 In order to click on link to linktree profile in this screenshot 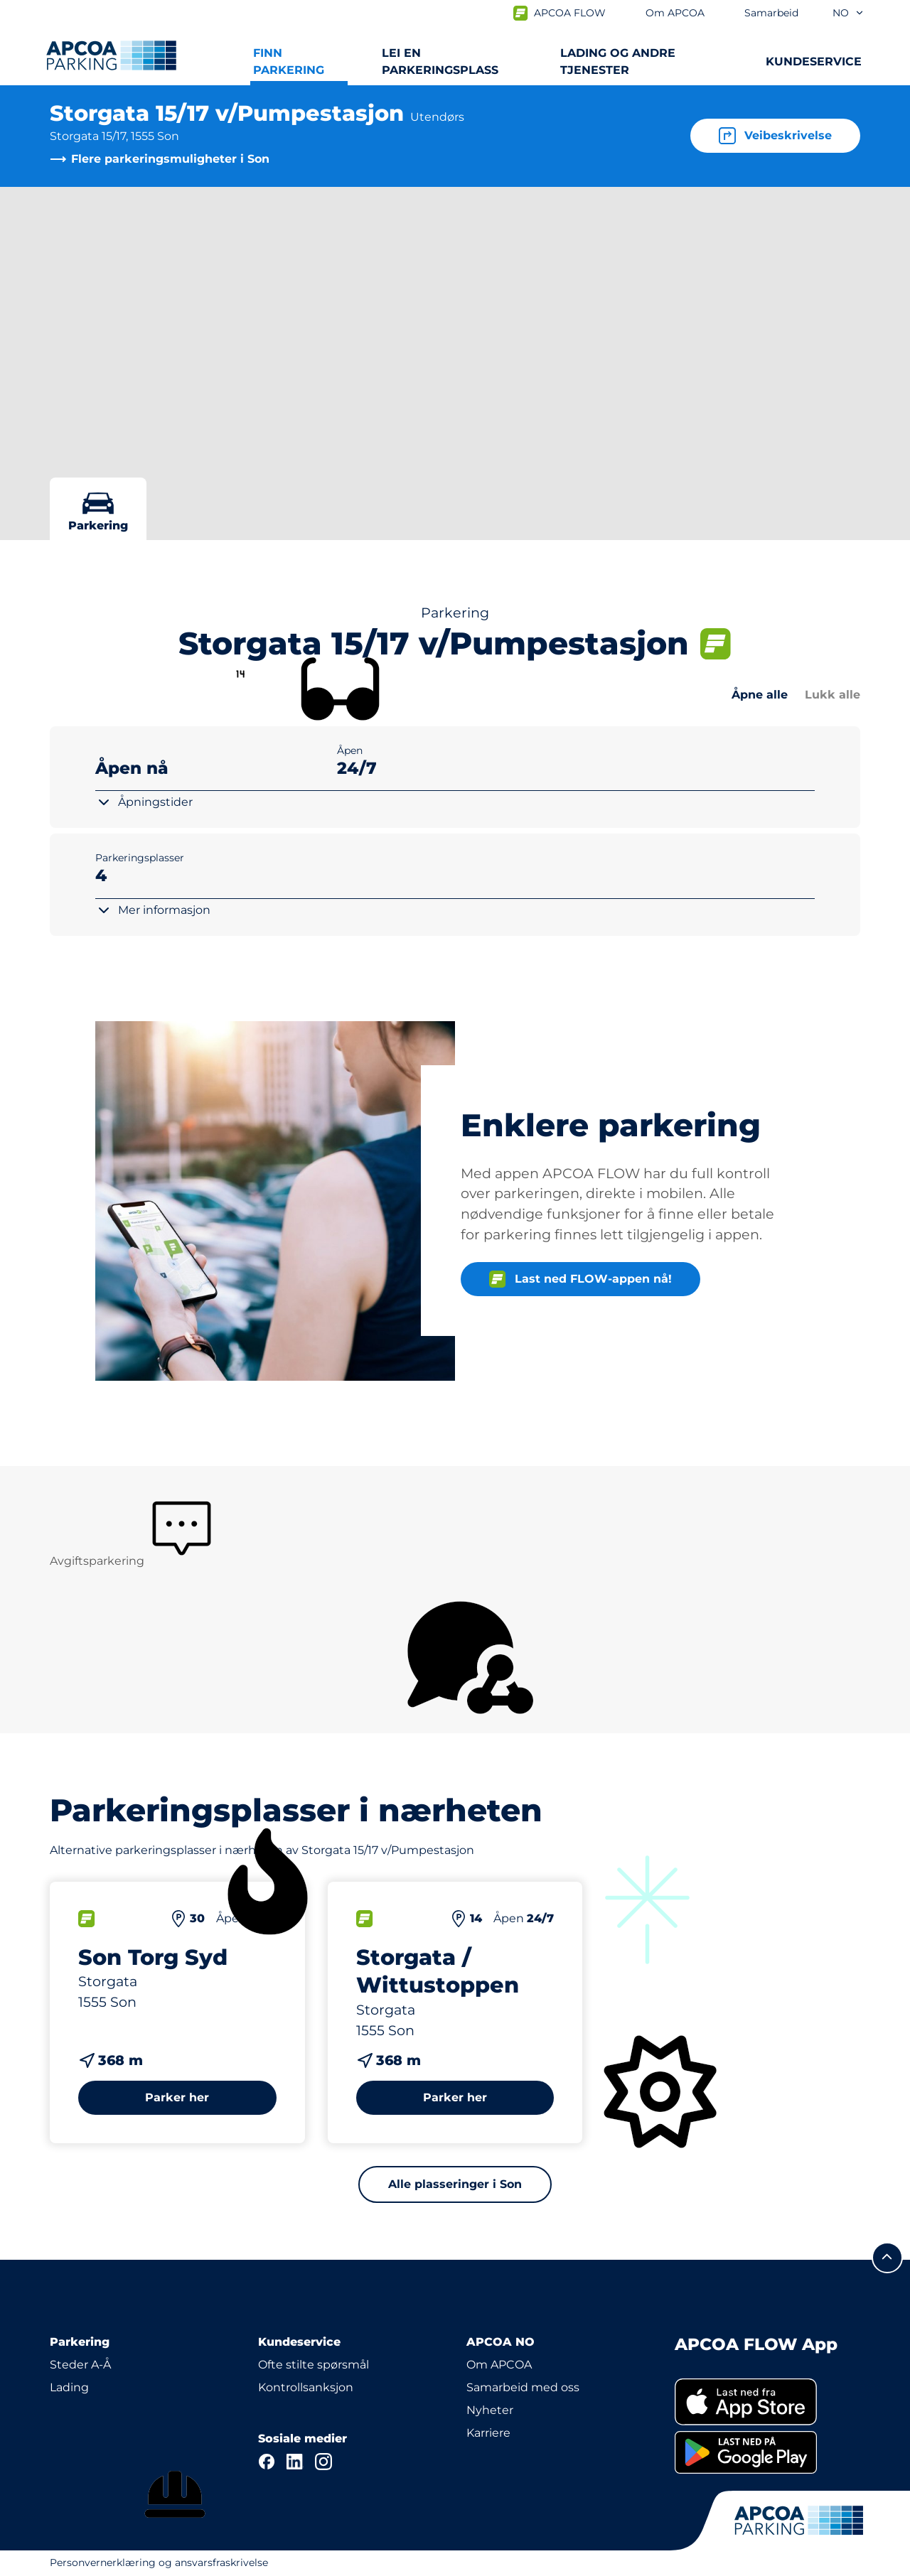, I will do `click(647, 1909)`.